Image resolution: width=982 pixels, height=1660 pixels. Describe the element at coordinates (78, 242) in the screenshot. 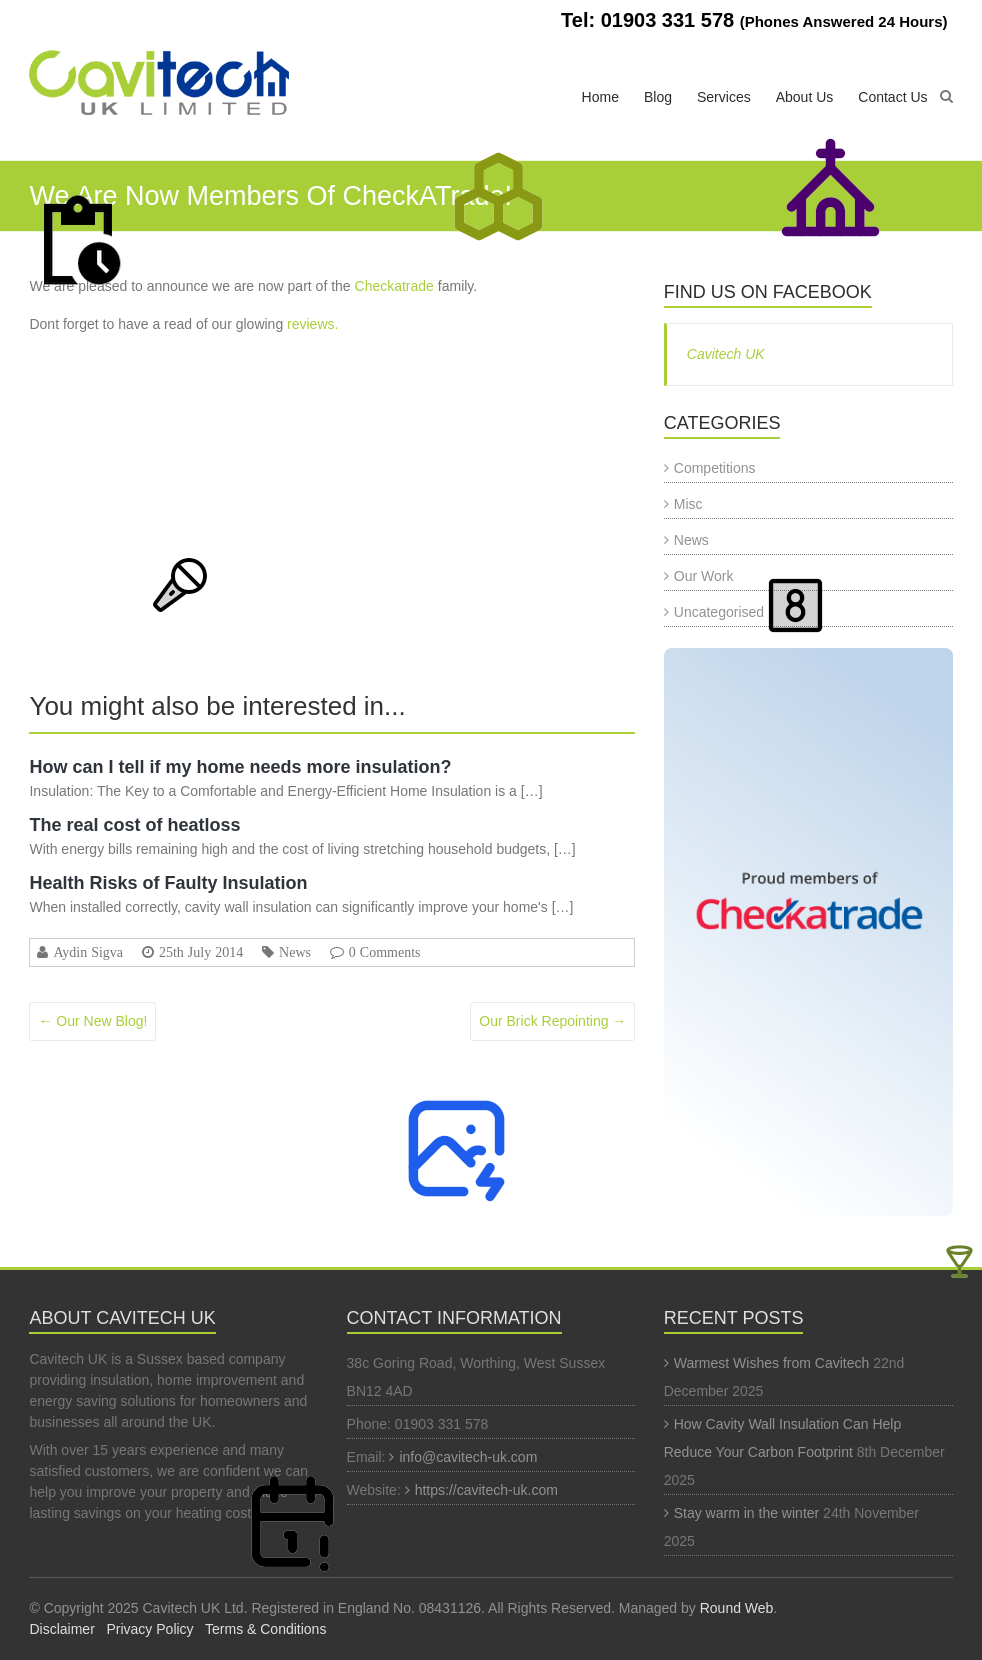

I see `view pending tasks or actions` at that location.